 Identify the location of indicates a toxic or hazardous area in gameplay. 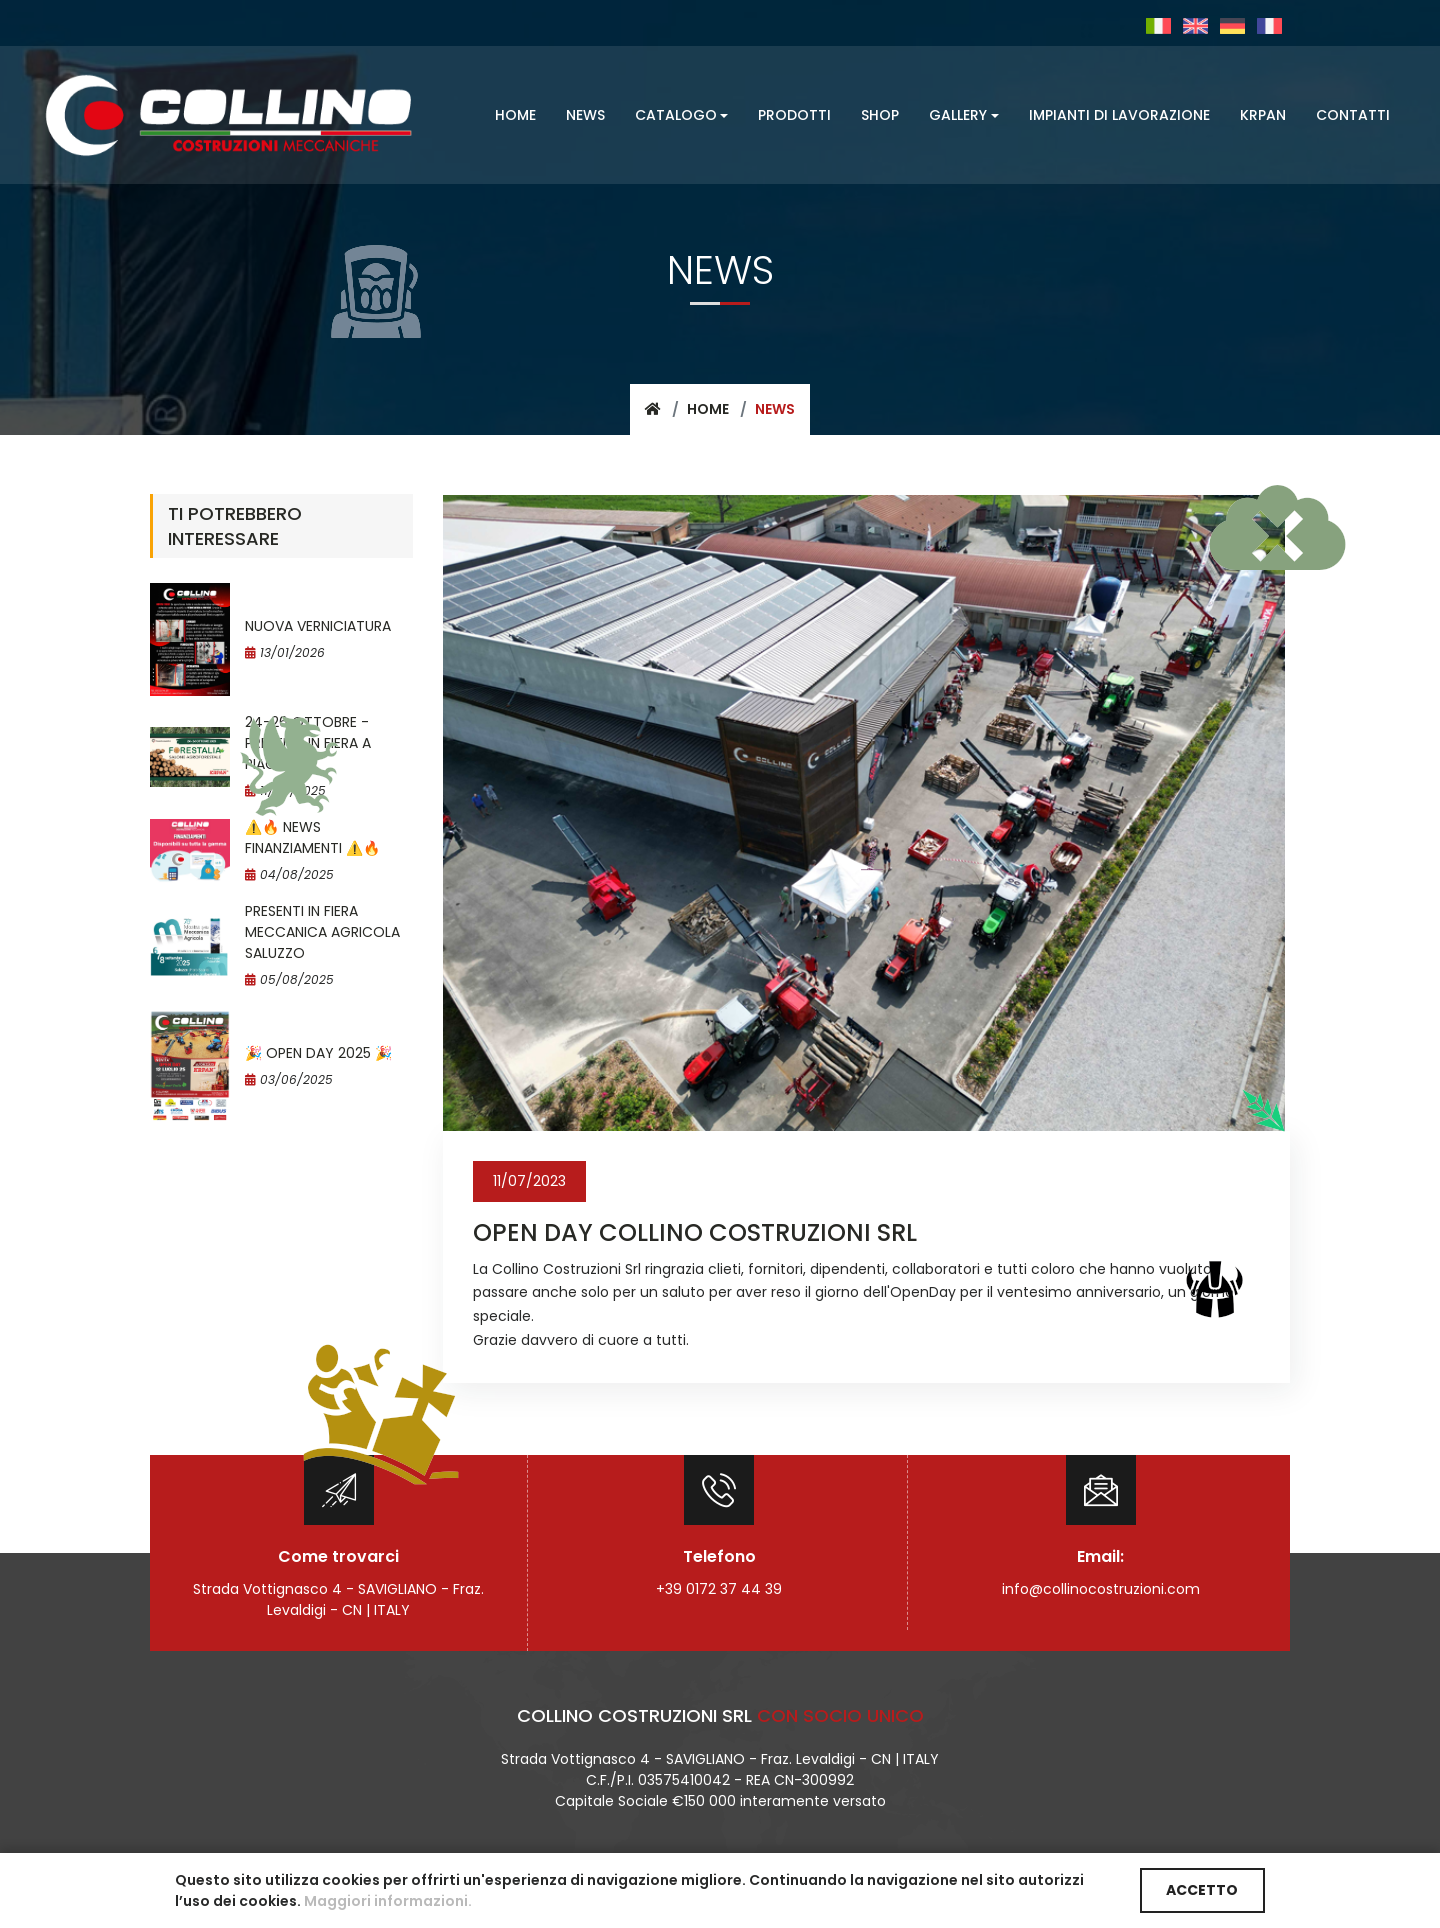
(1277, 527).